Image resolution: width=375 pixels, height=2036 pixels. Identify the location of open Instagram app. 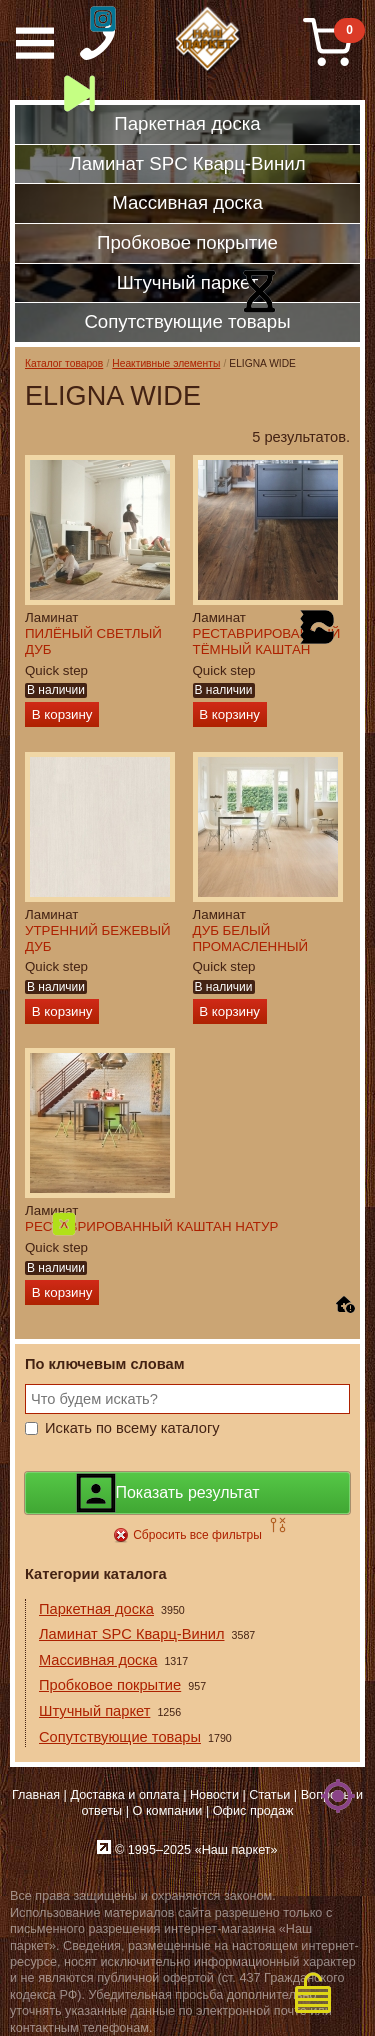
(103, 19).